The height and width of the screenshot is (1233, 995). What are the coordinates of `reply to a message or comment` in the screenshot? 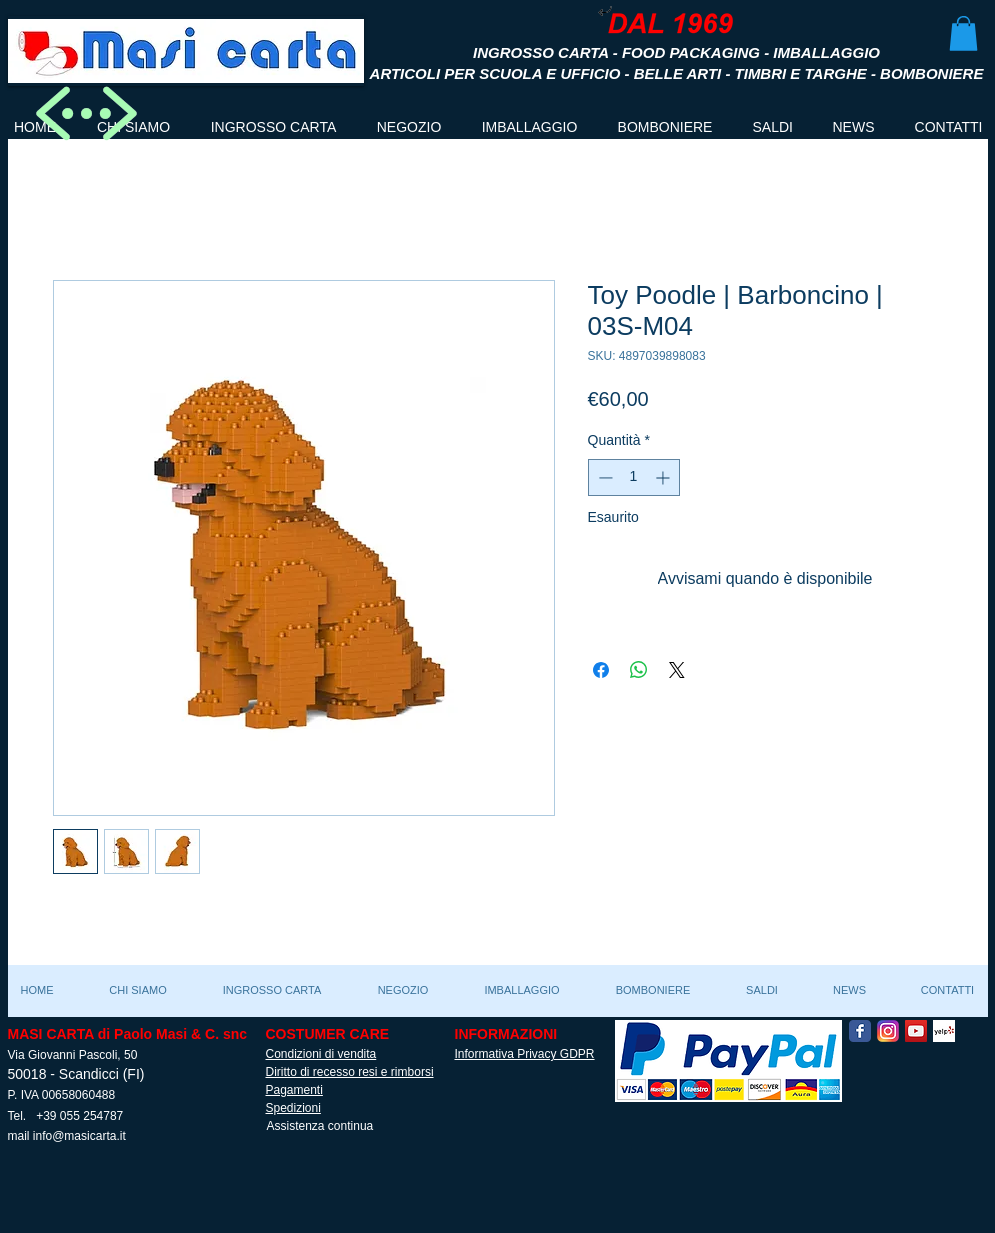 It's located at (605, 11).